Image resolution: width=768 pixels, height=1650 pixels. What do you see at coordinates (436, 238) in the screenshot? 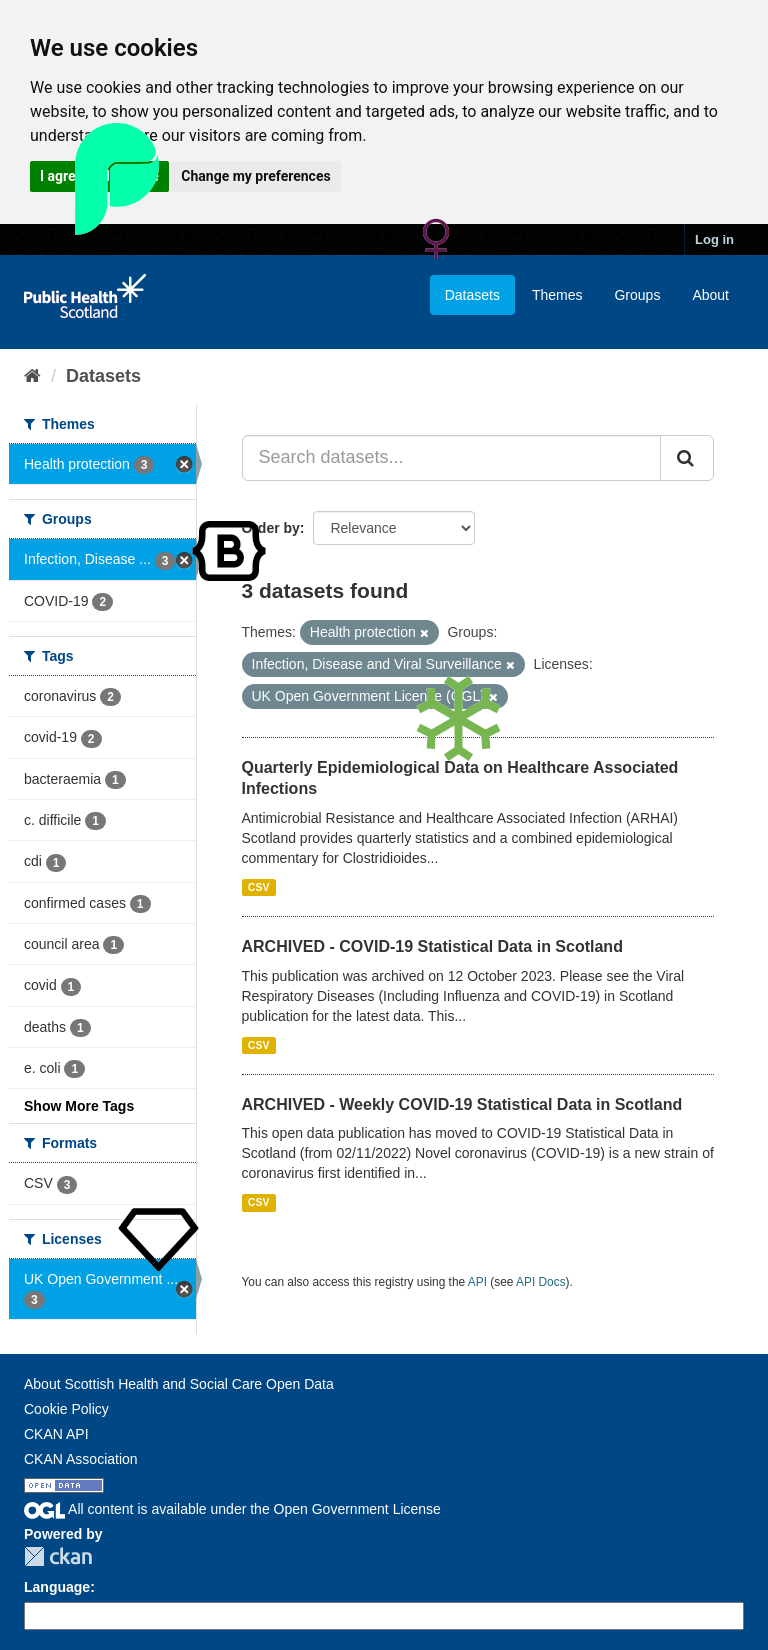
I see `indicates female or women's category` at bounding box center [436, 238].